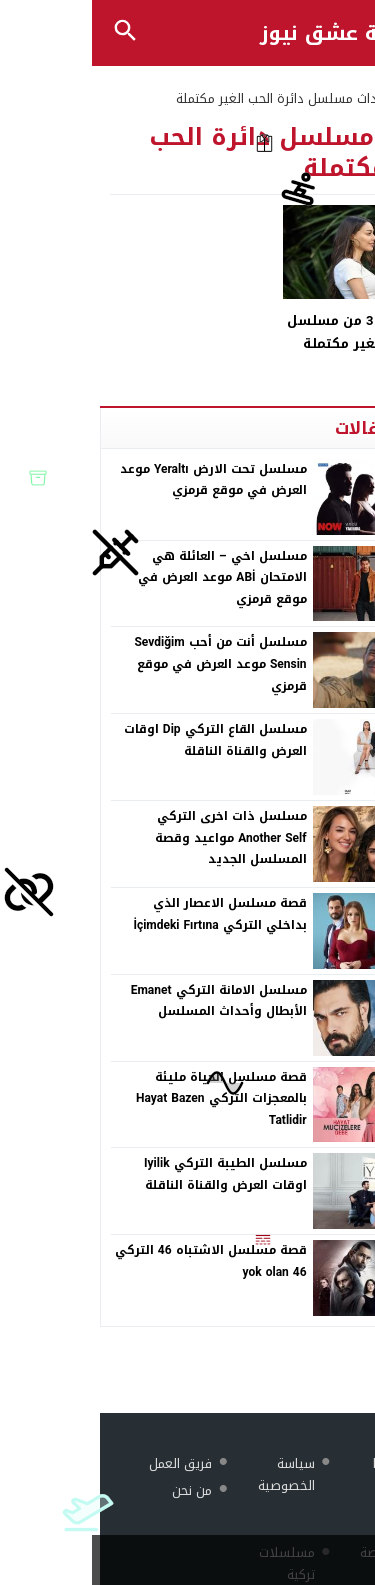 Image resolution: width=375 pixels, height=1585 pixels. I want to click on adjust audio or sound wave settings, so click(225, 1083).